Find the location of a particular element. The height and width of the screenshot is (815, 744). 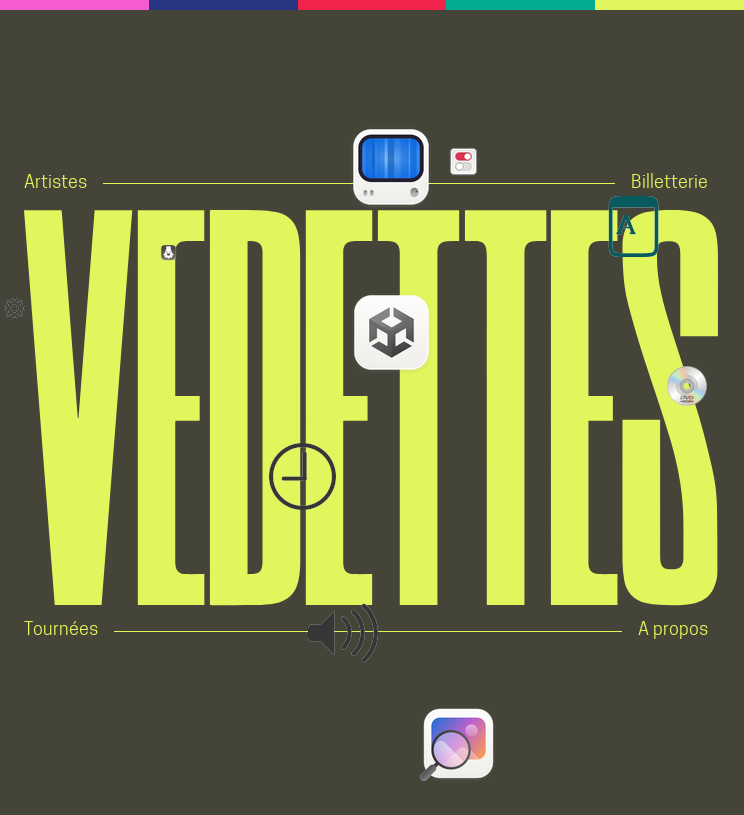

access application settings or preferences is located at coordinates (14, 308).